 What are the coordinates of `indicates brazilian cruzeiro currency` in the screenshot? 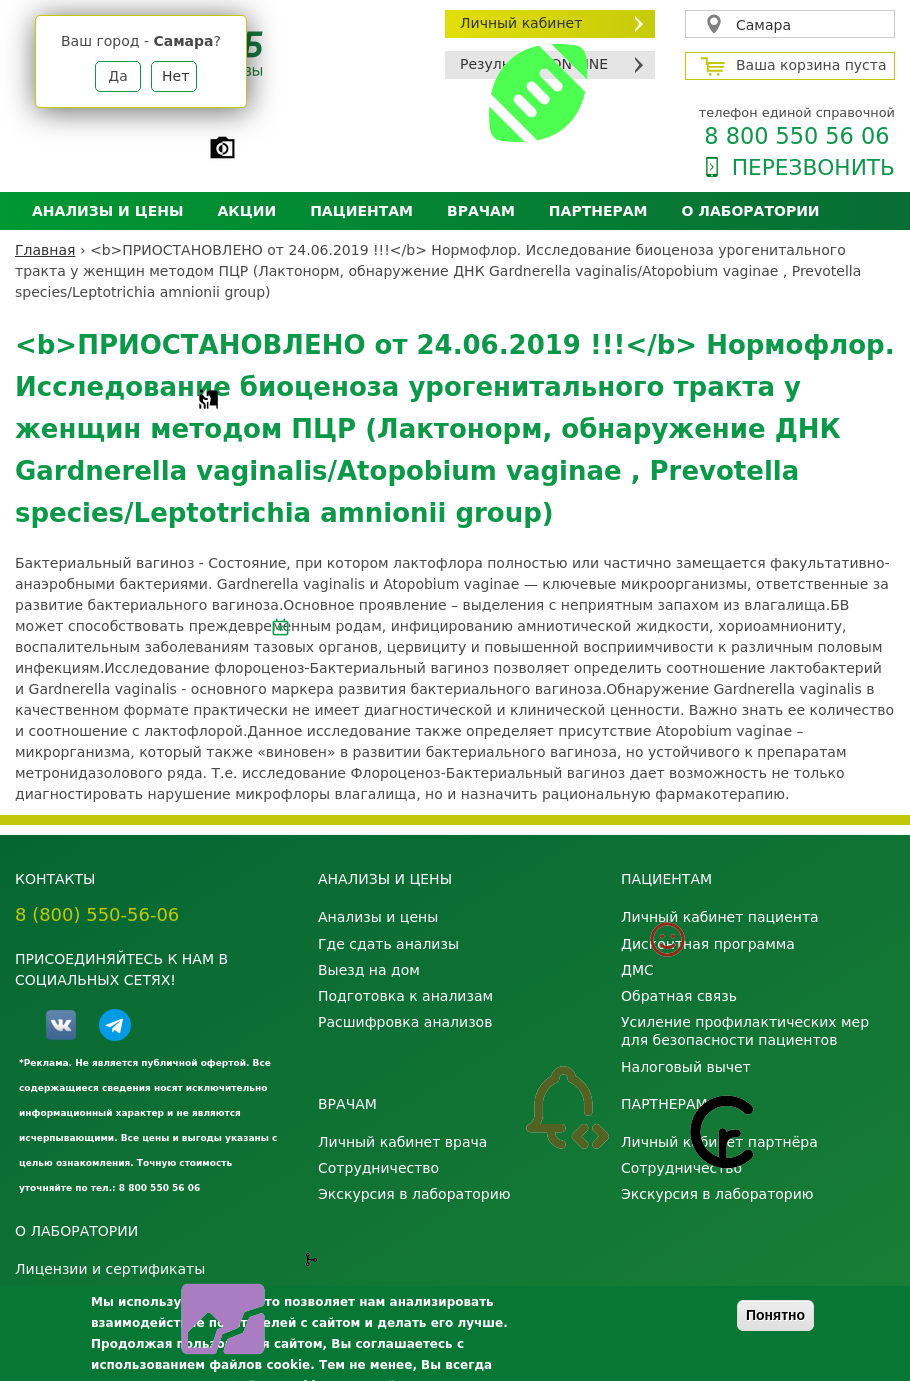 It's located at (724, 1132).